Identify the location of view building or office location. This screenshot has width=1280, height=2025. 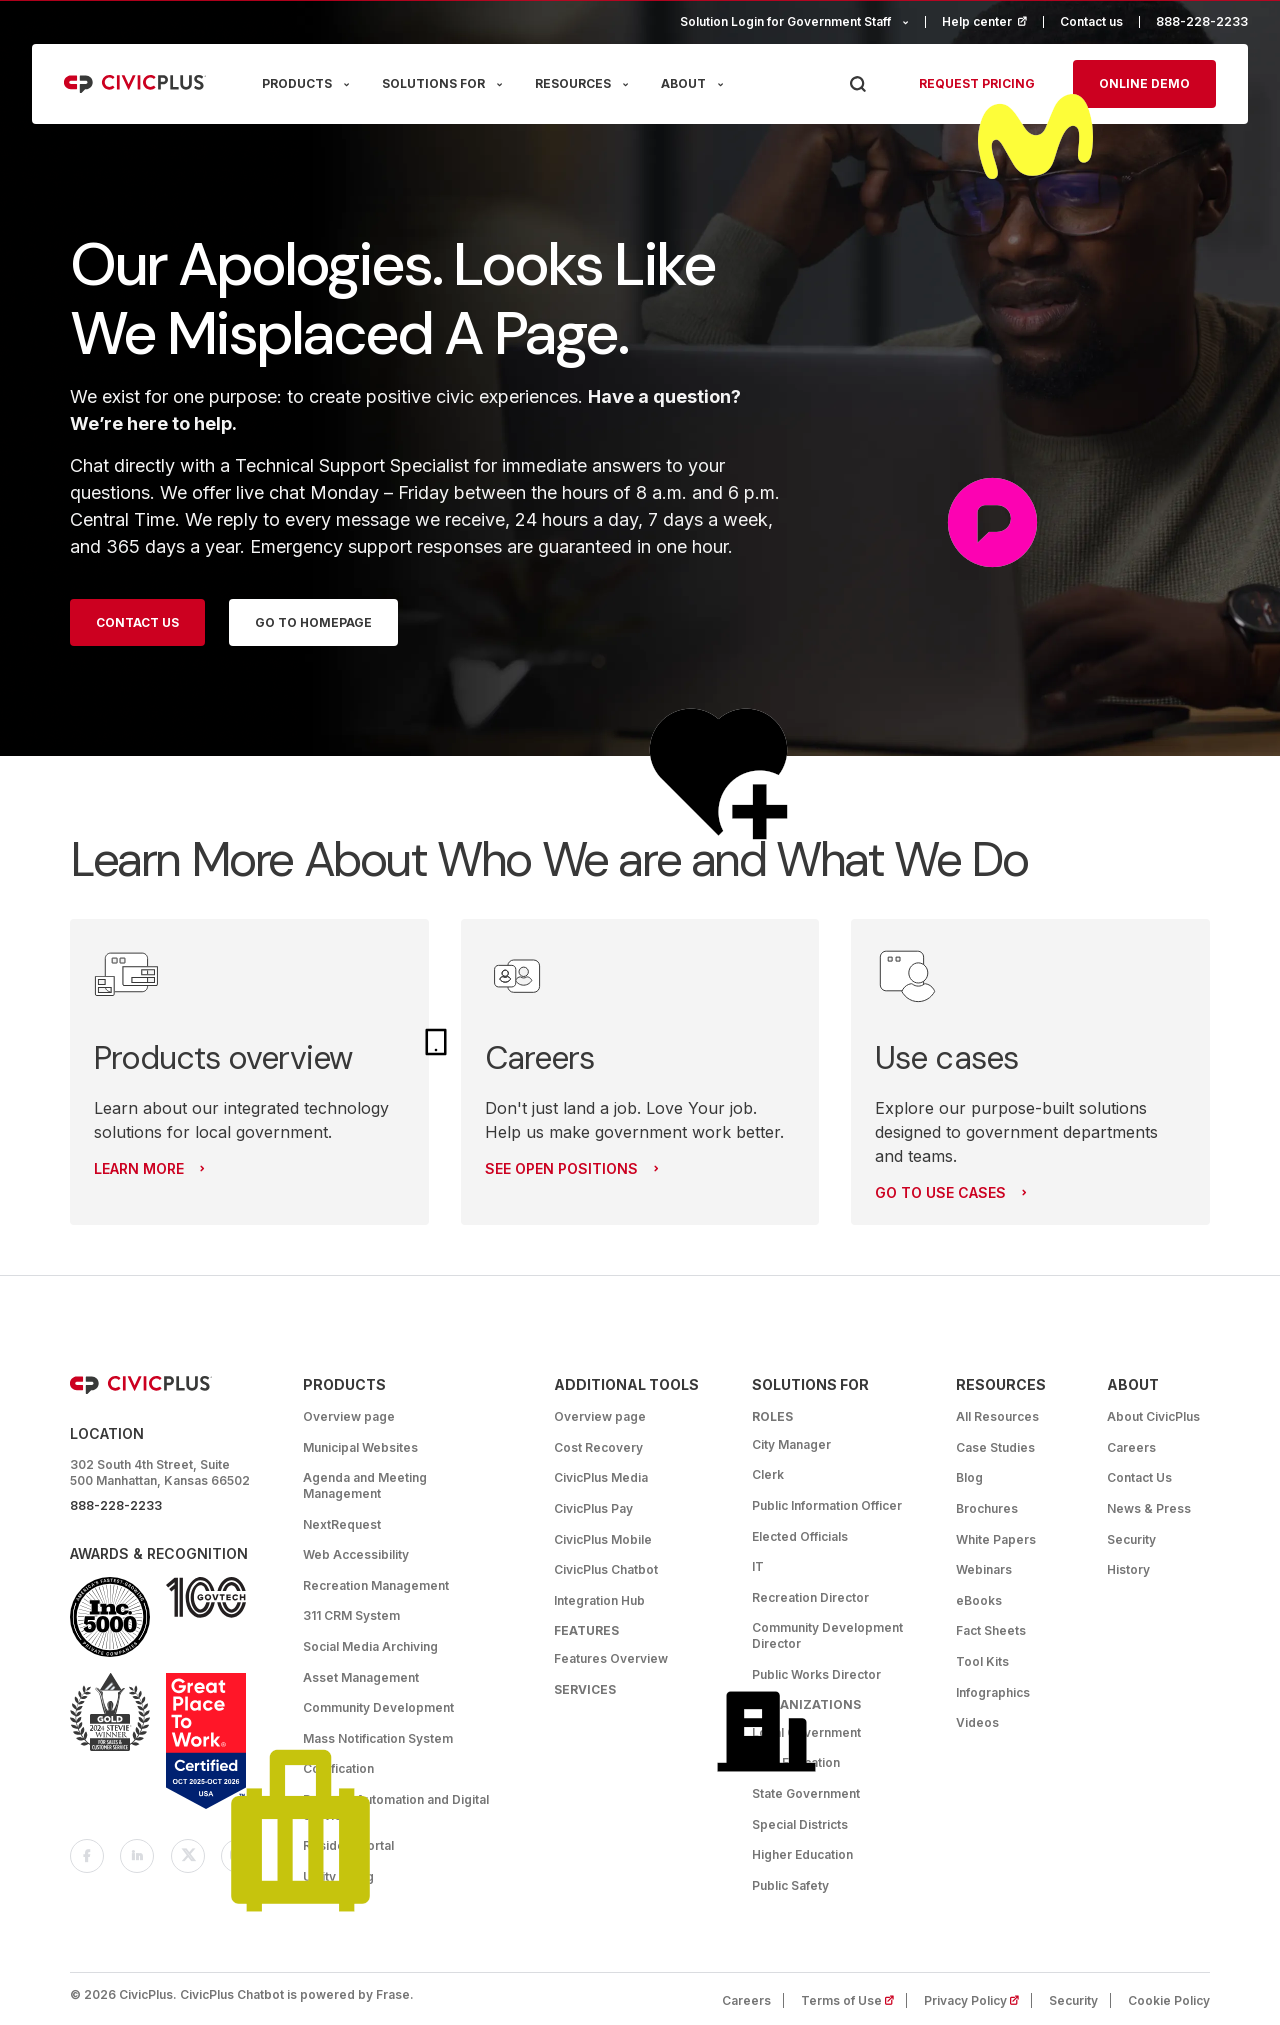
(766, 1731).